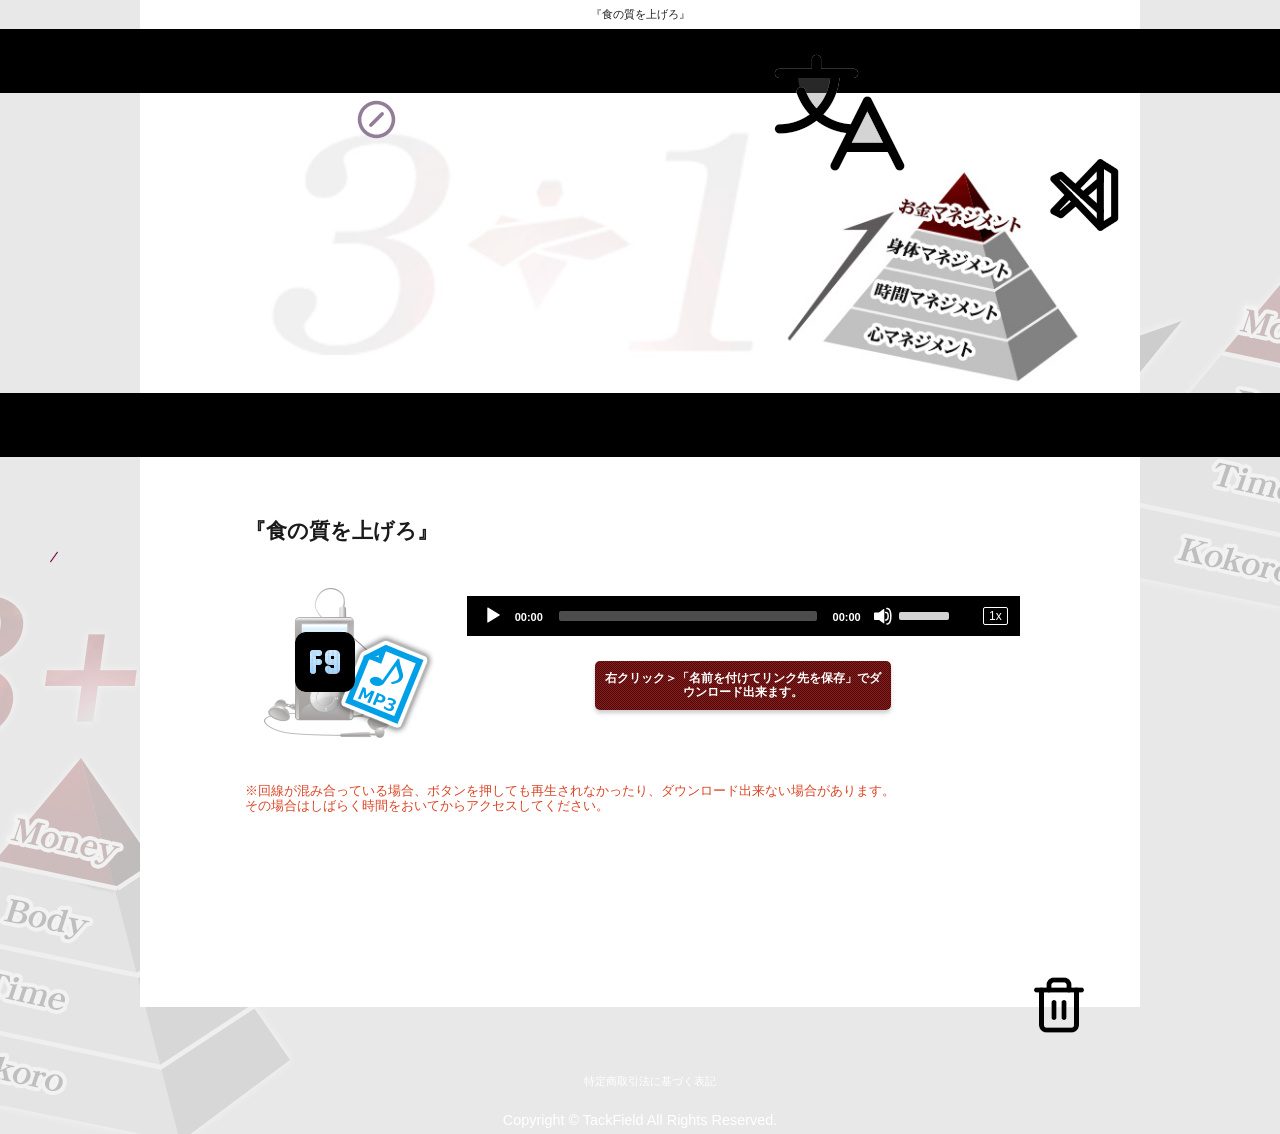  Describe the element at coordinates (376, 119) in the screenshot. I see `indicates a forbidden or prohibited action` at that location.